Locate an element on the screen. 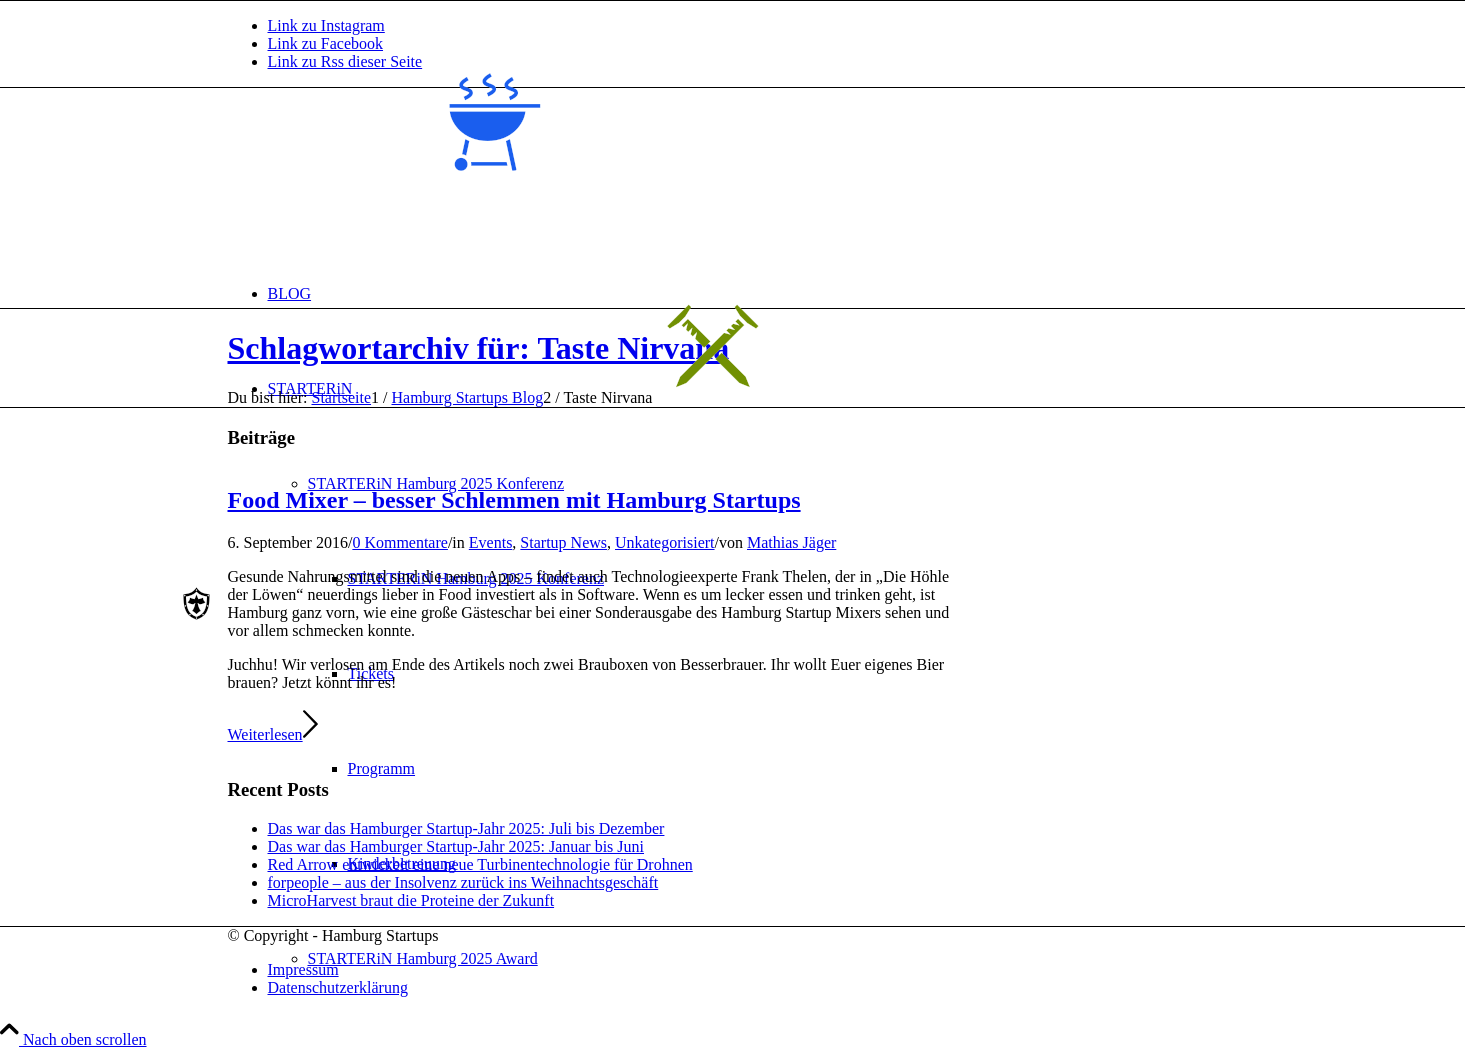 Image resolution: width=1465 pixels, height=1049 pixels. crafting or construction materials in a game inventory is located at coordinates (713, 345).